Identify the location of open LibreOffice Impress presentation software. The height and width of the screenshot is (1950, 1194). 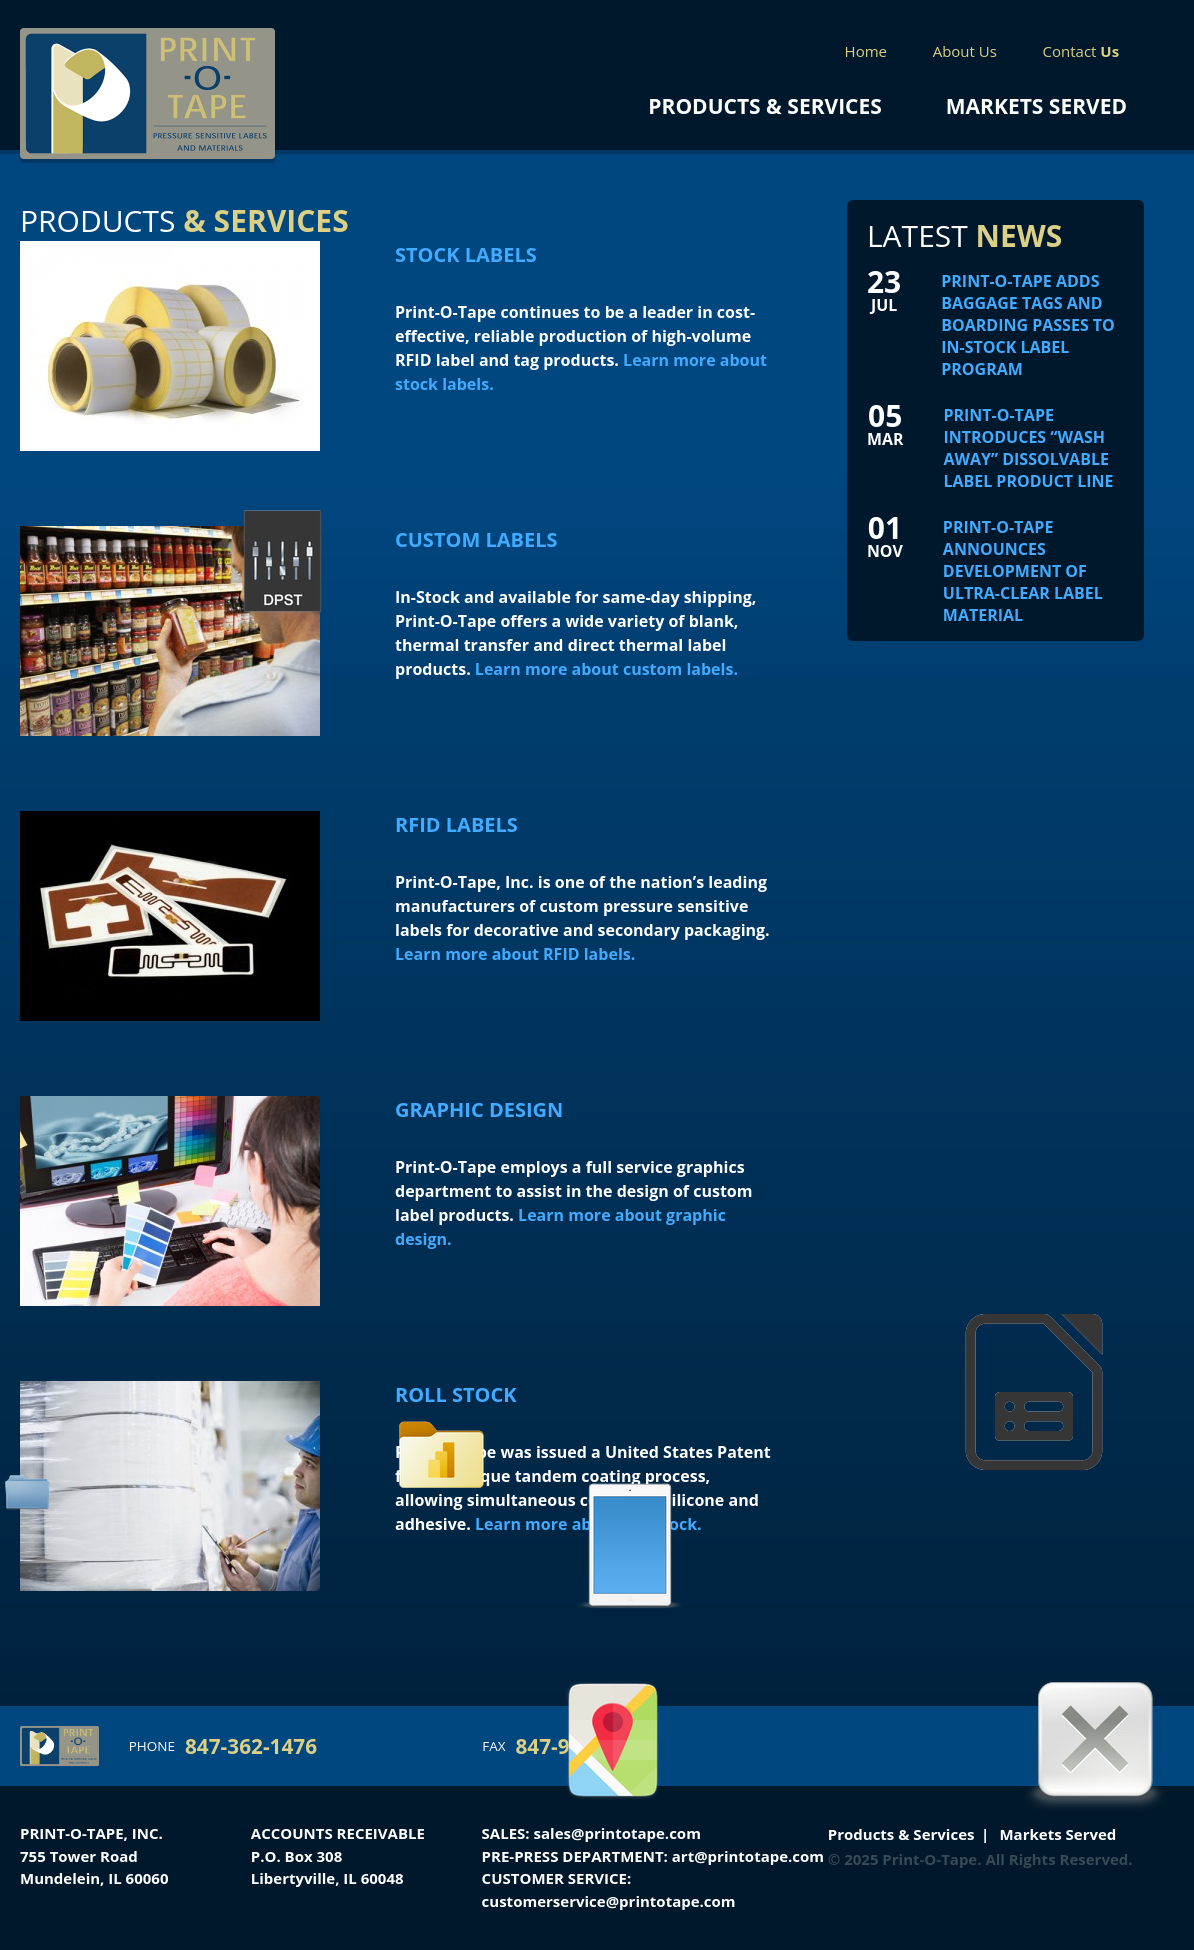
(1034, 1392).